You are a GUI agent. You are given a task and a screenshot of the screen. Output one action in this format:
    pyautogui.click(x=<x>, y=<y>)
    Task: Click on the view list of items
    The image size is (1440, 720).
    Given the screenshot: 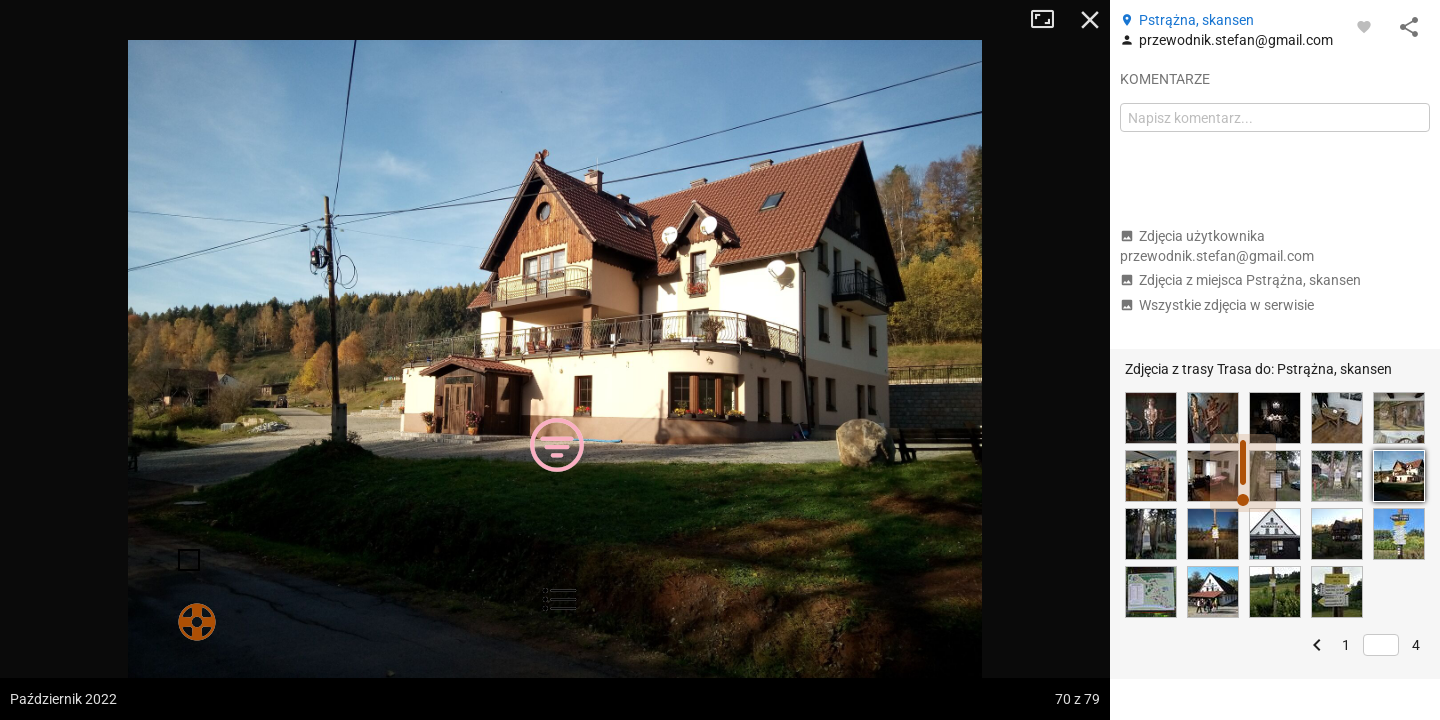 What is the action you would take?
    pyautogui.click(x=559, y=599)
    